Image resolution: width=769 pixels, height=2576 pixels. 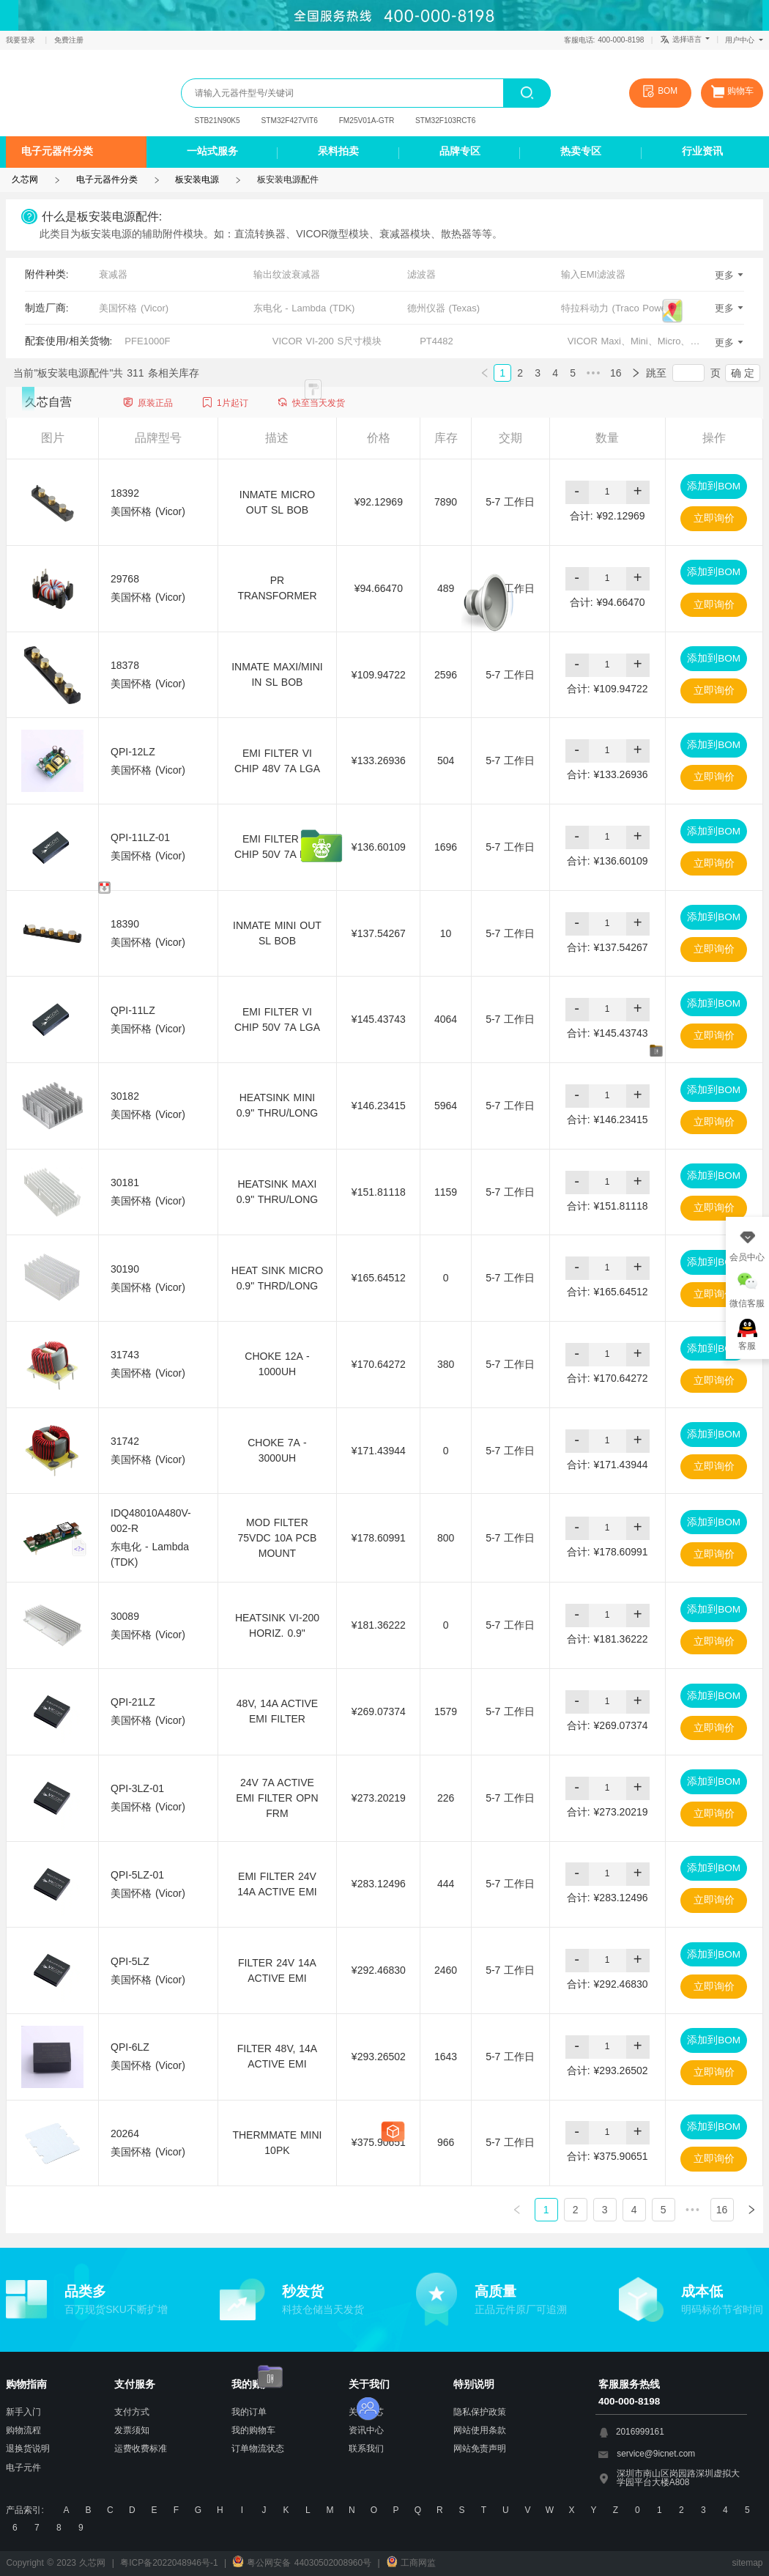 I want to click on indicates audio is set to low volume, so click(x=492, y=602).